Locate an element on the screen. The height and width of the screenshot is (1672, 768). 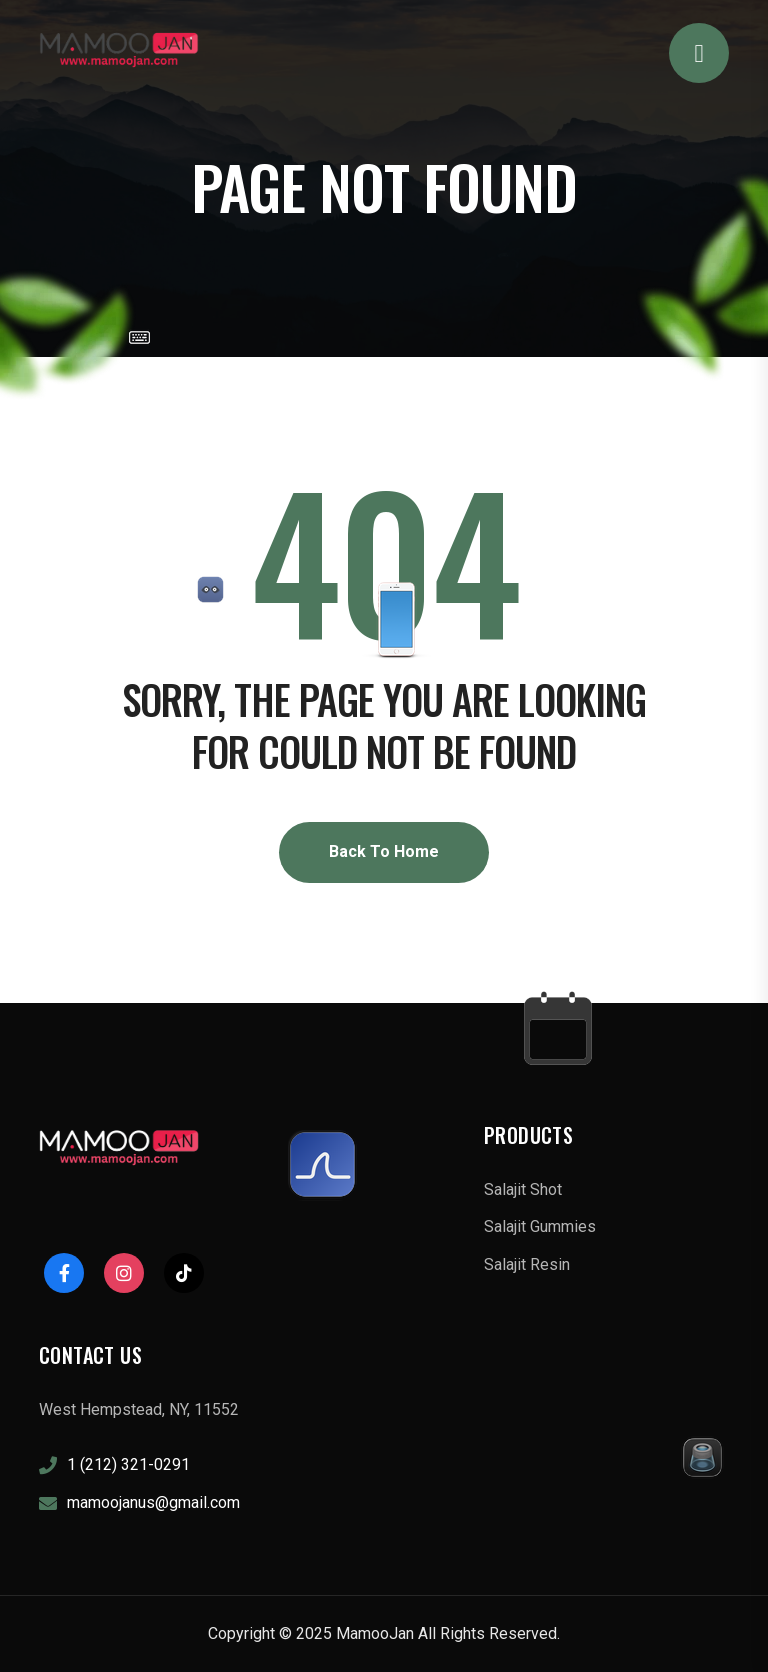
iPhone 7 Plus device icon is located at coordinates (396, 620).